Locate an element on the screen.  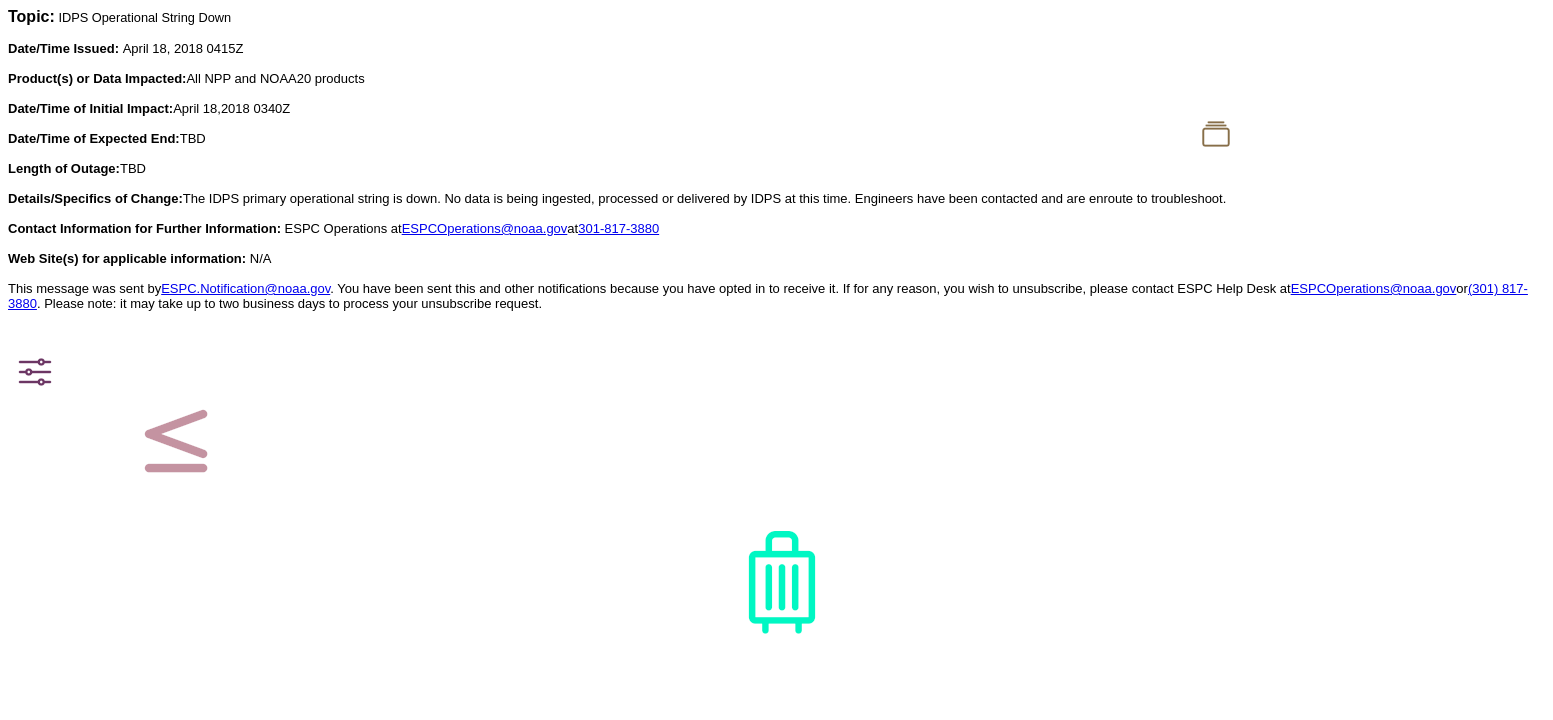
access settings or preferences is located at coordinates (35, 372).